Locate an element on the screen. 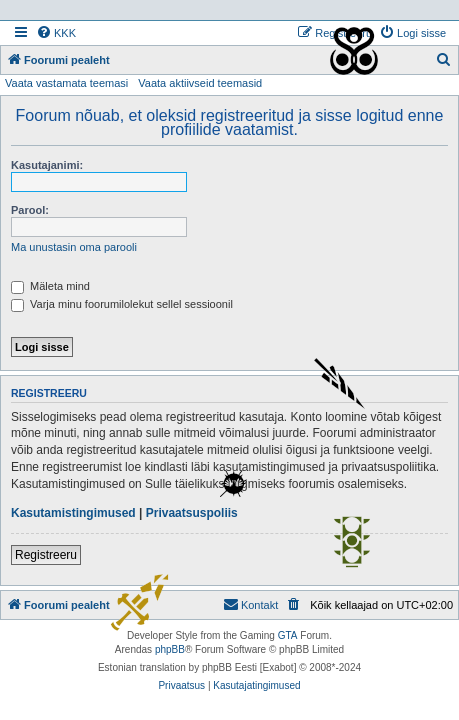 This screenshot has height=720, width=459. indicates a broken or destroyed weapon is located at coordinates (139, 603).